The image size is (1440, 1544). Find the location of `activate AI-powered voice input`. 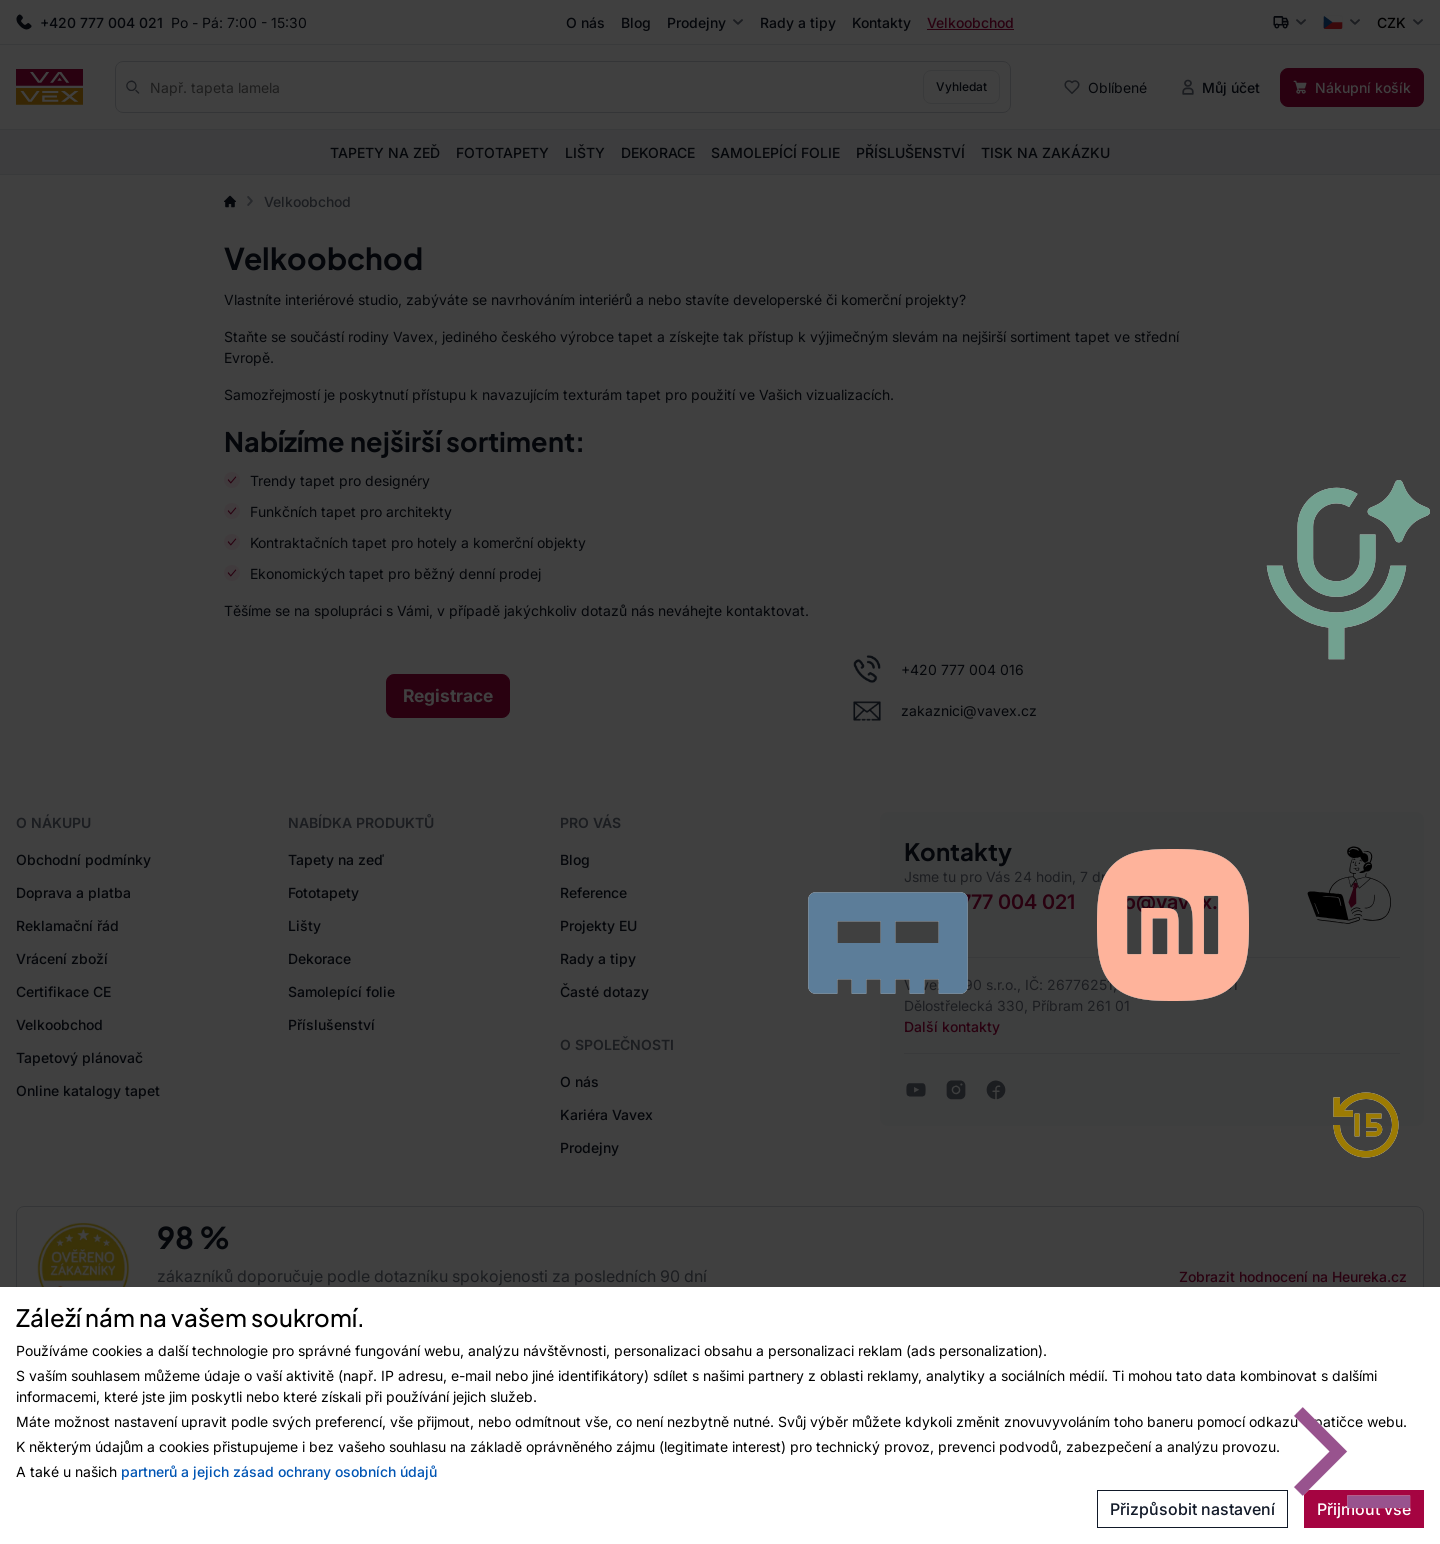

activate AI-powered voice input is located at coordinates (1336, 573).